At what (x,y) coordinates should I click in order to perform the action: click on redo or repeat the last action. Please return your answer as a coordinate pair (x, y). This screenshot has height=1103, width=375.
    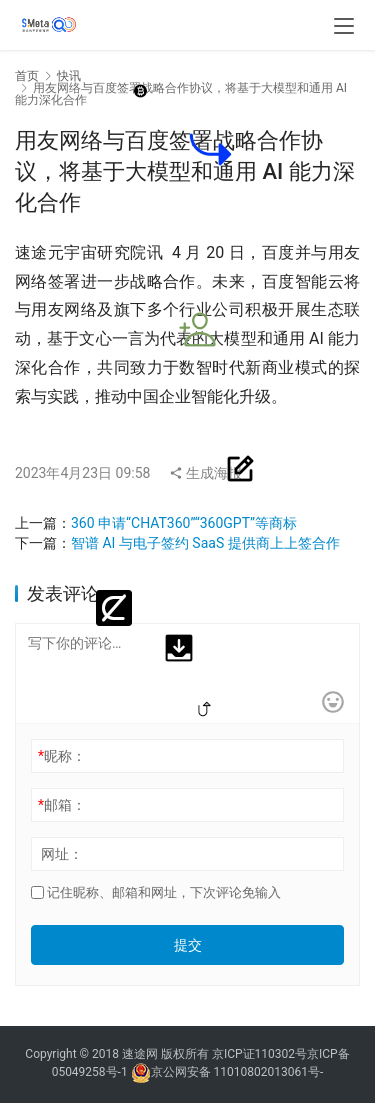
    Looking at the image, I should click on (204, 709).